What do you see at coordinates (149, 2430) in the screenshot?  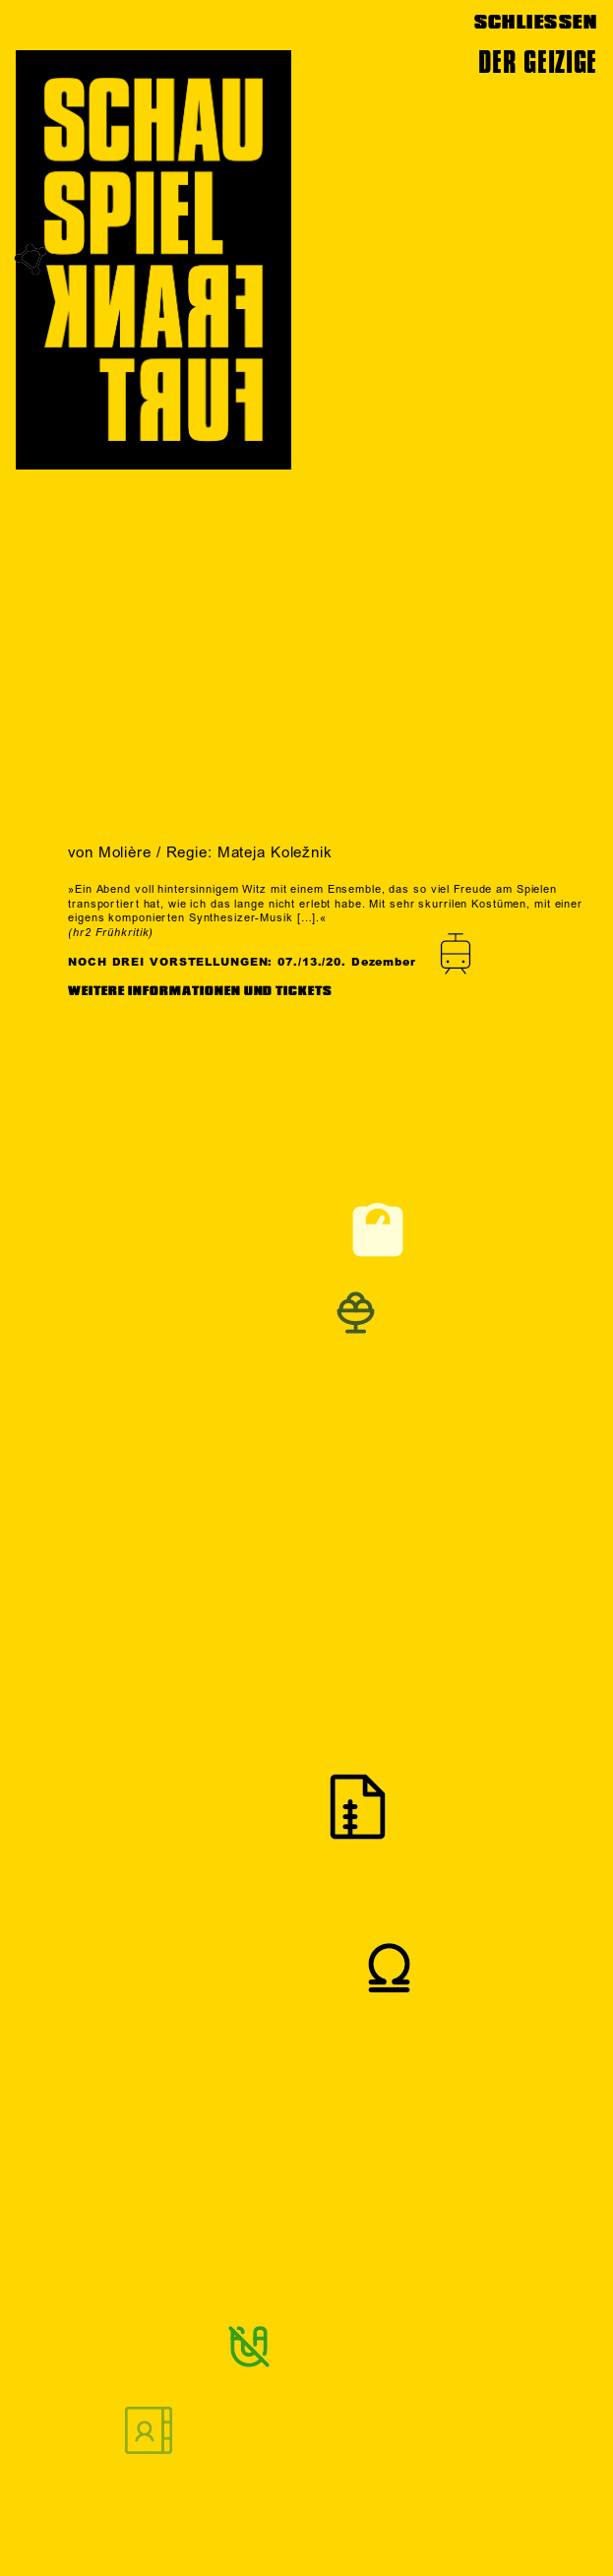 I see `open your contacts or address book` at bounding box center [149, 2430].